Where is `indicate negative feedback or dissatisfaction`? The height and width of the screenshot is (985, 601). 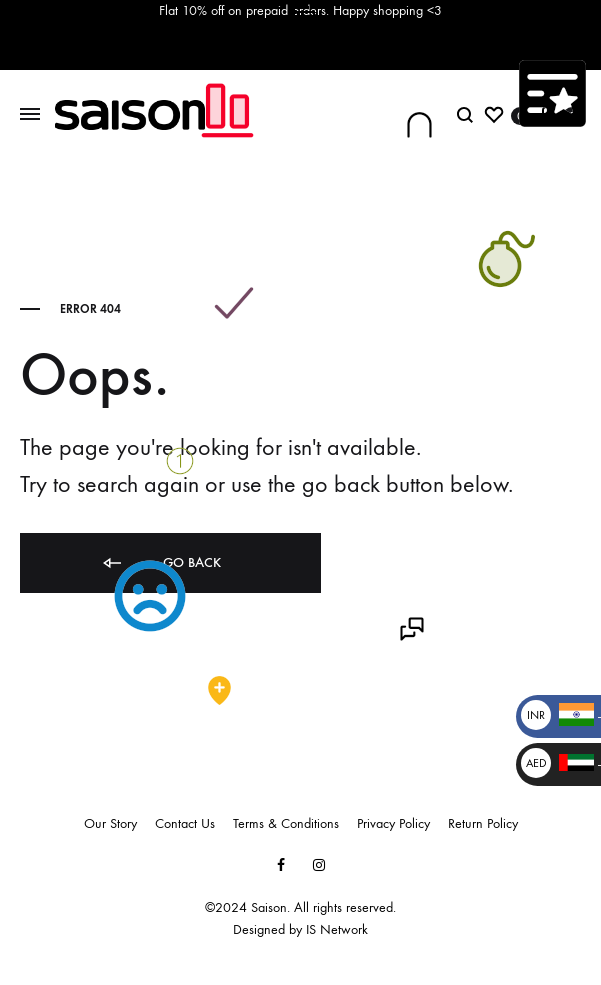 indicate negative feedback or dissatisfaction is located at coordinates (150, 596).